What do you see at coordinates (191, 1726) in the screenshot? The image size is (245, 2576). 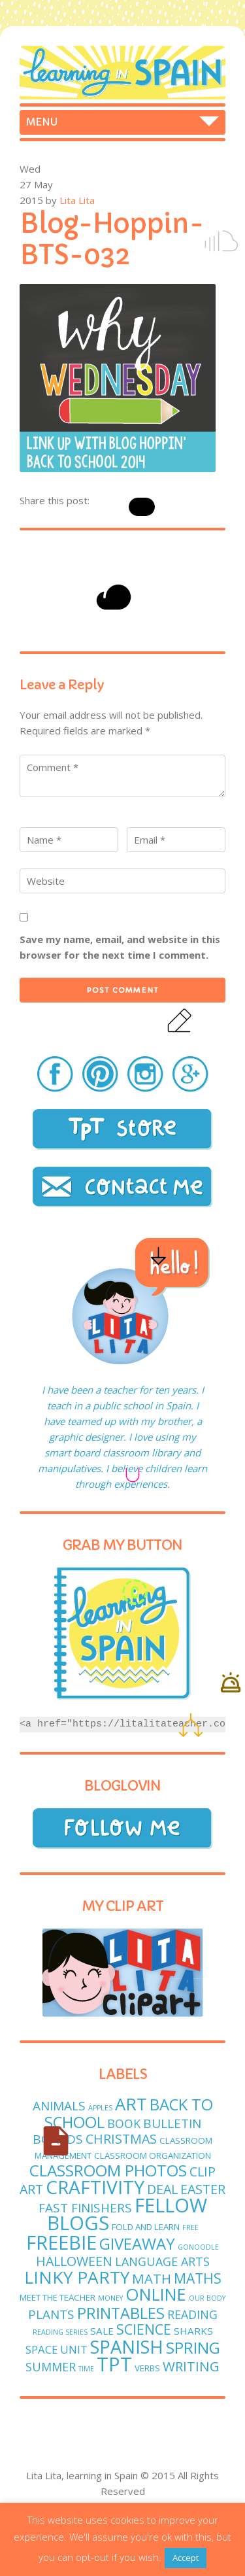 I see `split content into multiple paths` at bounding box center [191, 1726].